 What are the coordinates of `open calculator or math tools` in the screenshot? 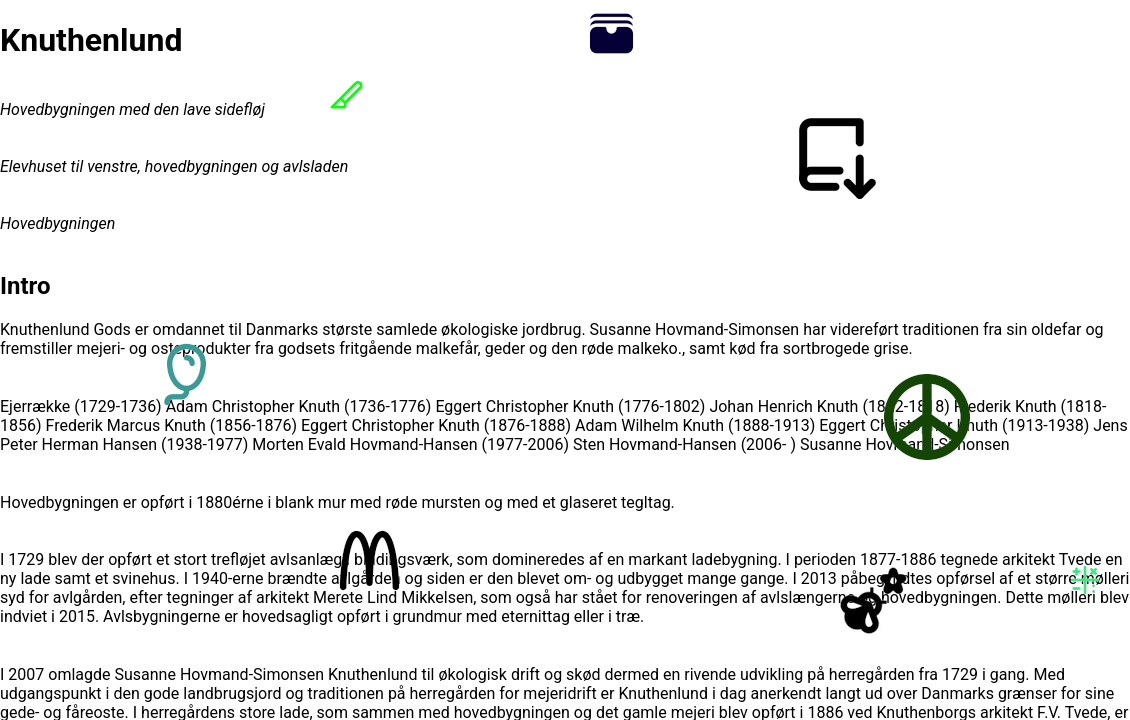 It's located at (1085, 580).